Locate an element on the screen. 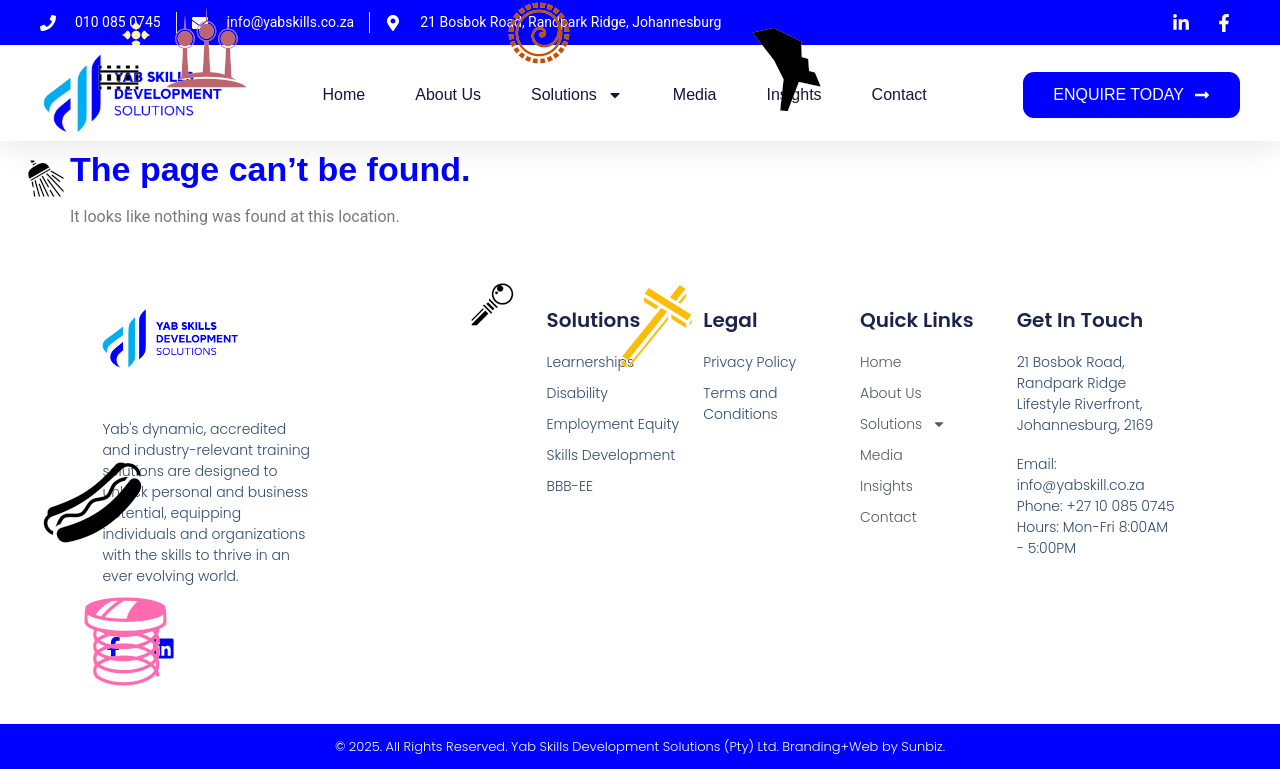 Image resolution: width=1280 pixels, height=769 pixels. indicates a broadcast or transmission tower structure is located at coordinates (206, 47).